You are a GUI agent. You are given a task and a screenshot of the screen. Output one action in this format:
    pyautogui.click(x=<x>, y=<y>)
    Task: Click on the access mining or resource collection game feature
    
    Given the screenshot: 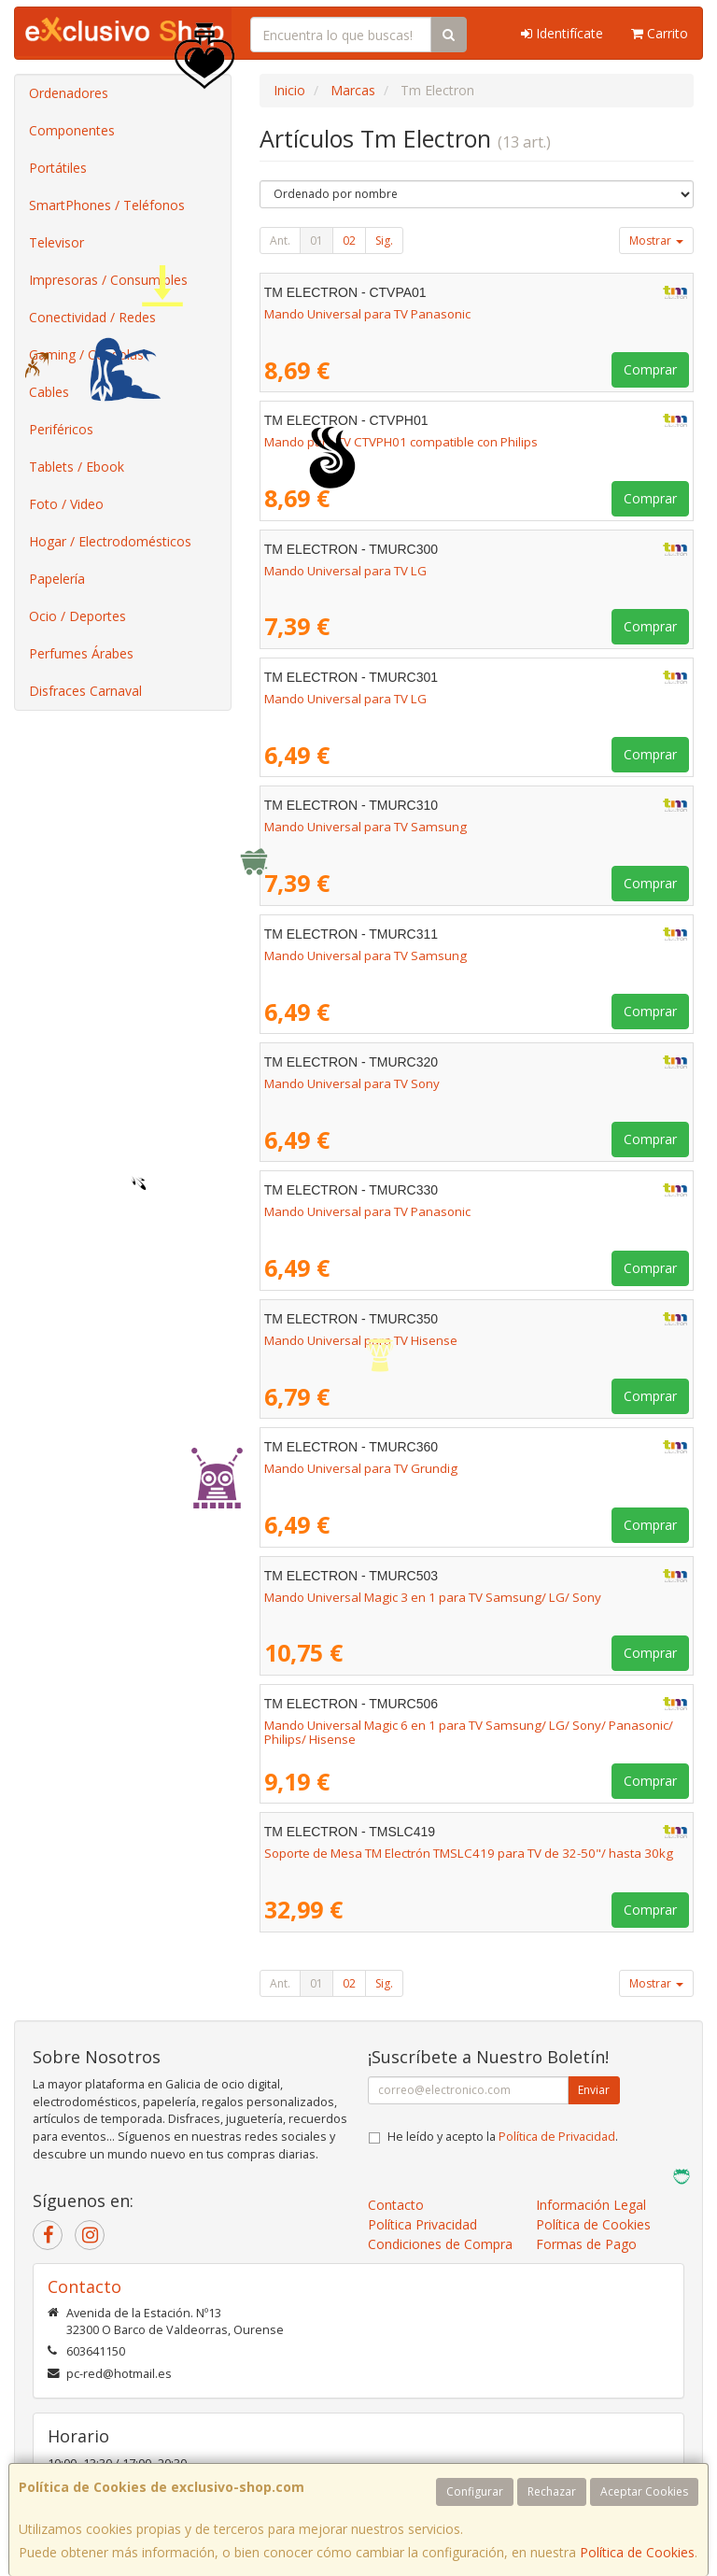 What is the action you would take?
    pyautogui.click(x=254, y=860)
    